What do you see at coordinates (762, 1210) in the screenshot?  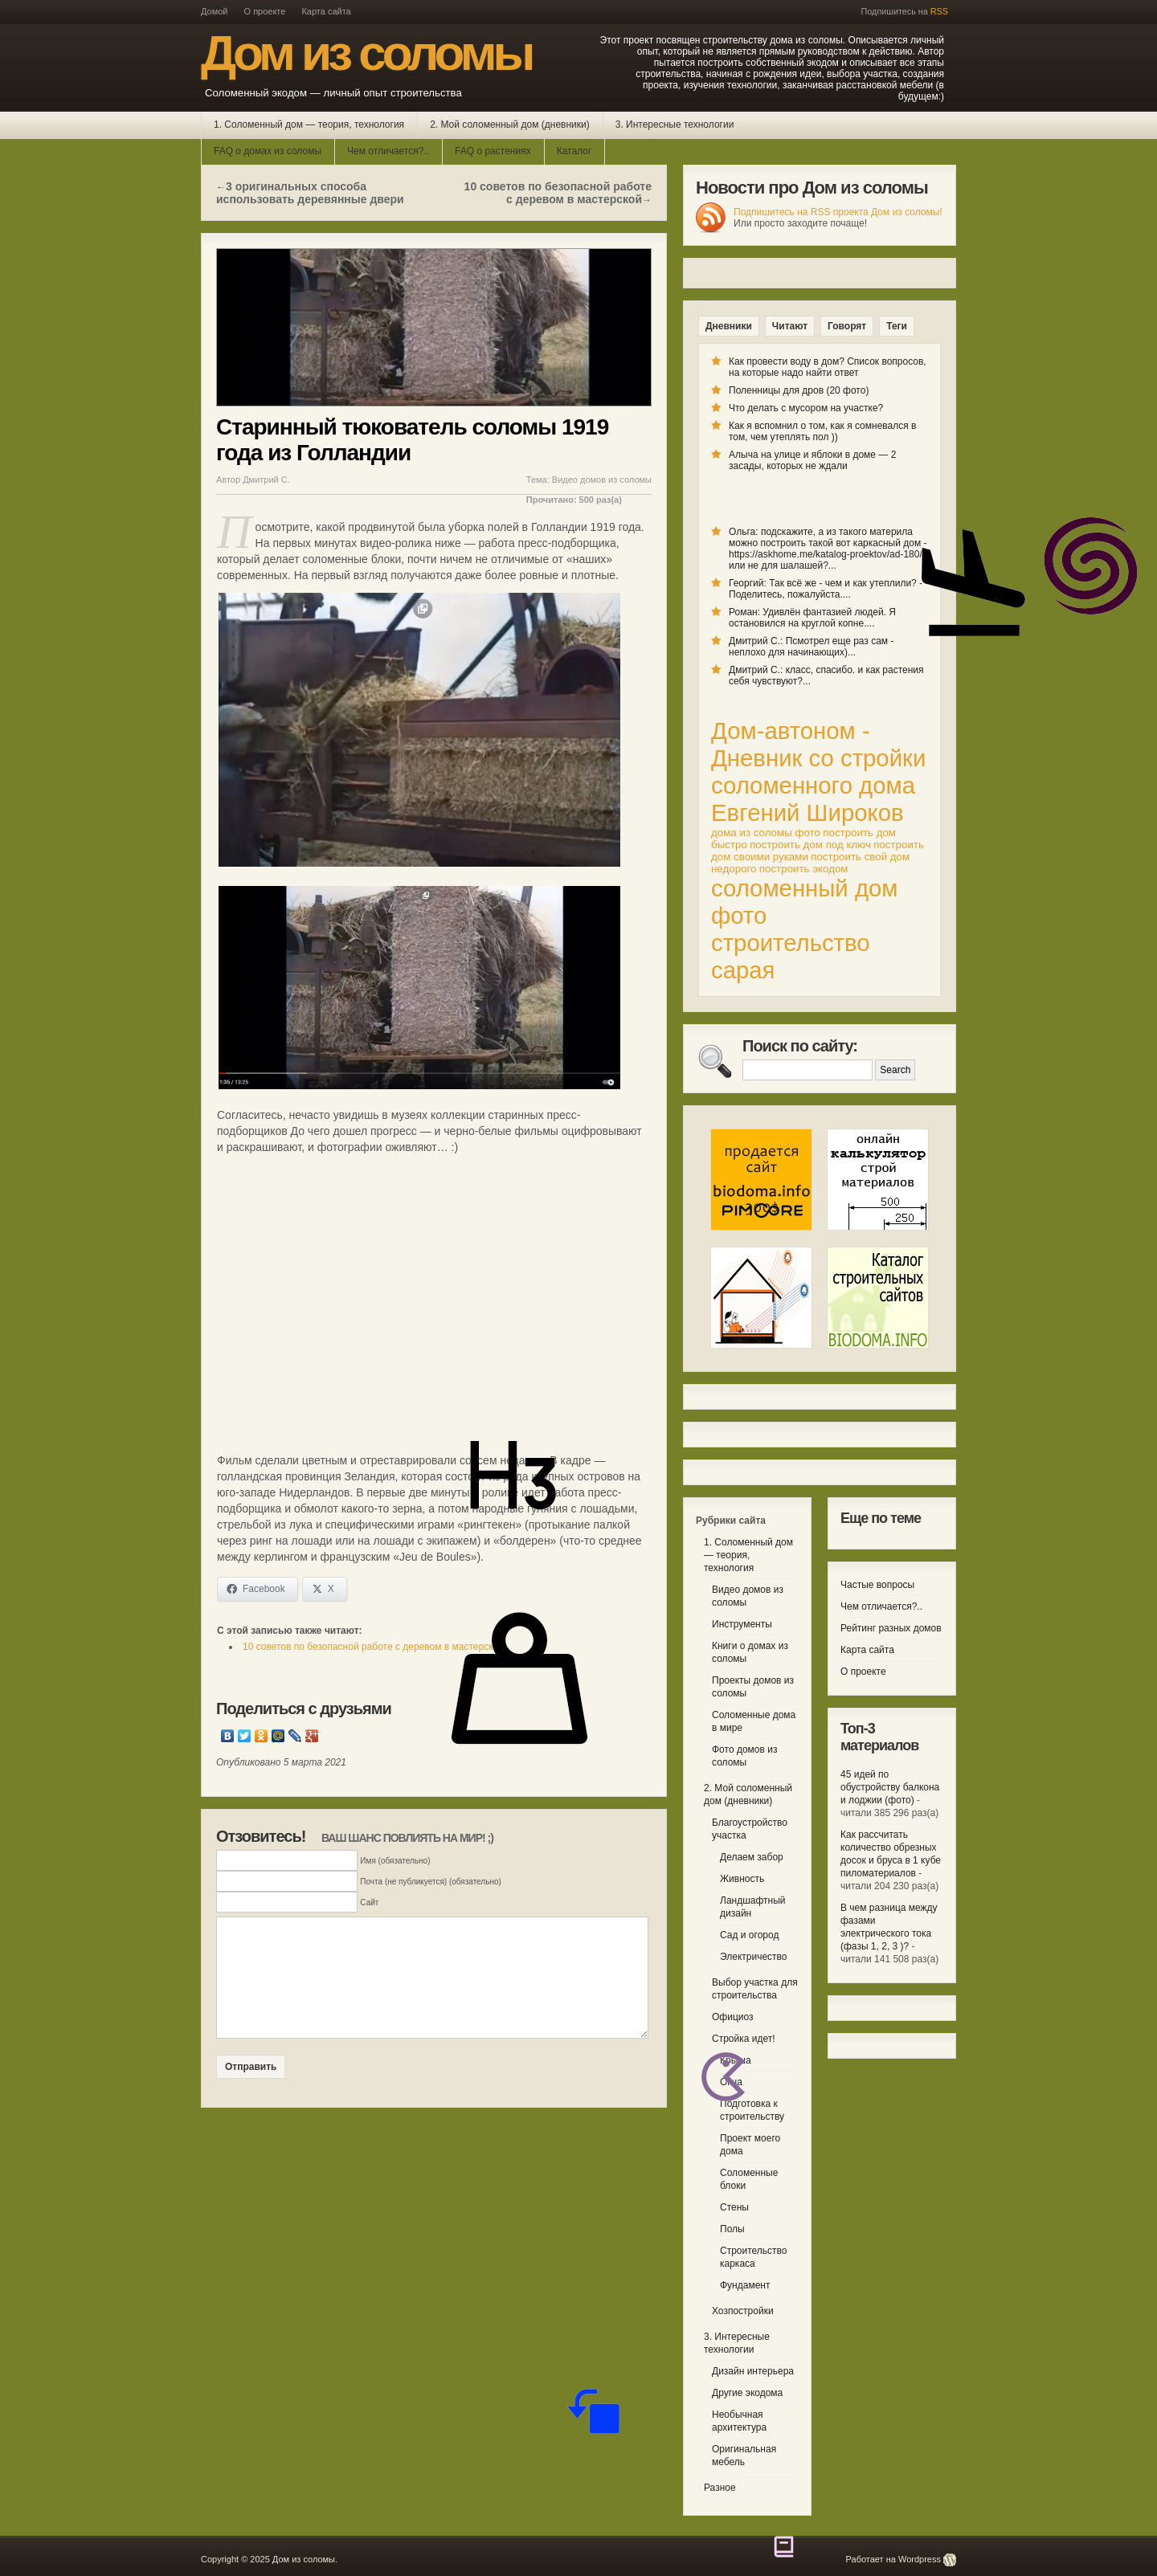 I see `pimcore platform logo` at bounding box center [762, 1210].